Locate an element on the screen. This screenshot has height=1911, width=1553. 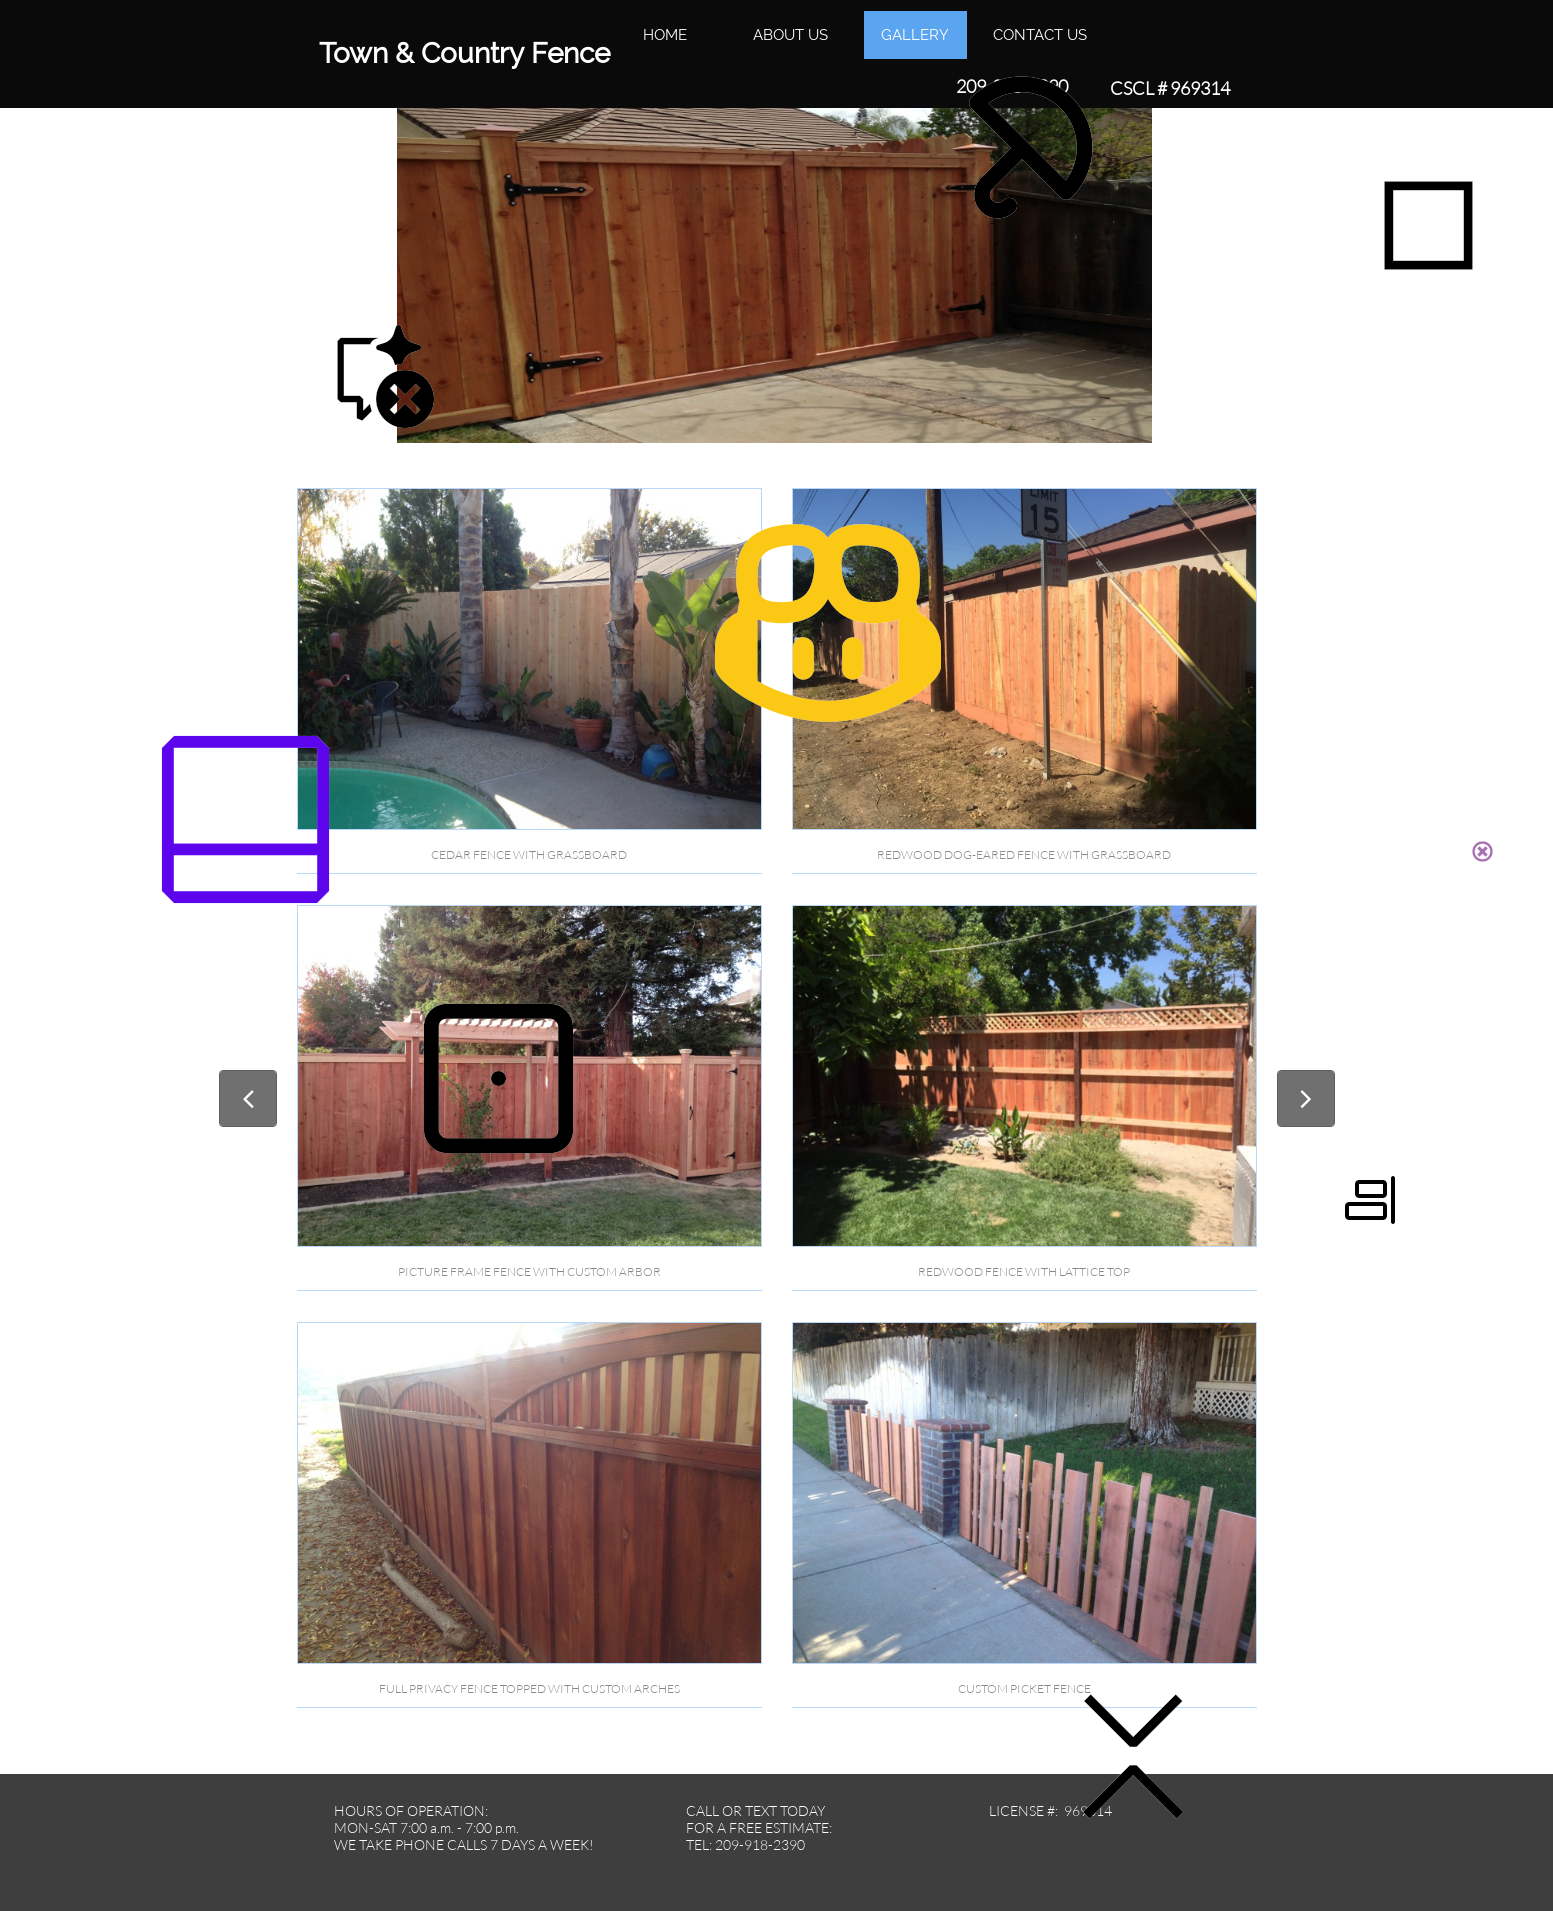
hide the bottom panel is located at coordinates (245, 819).